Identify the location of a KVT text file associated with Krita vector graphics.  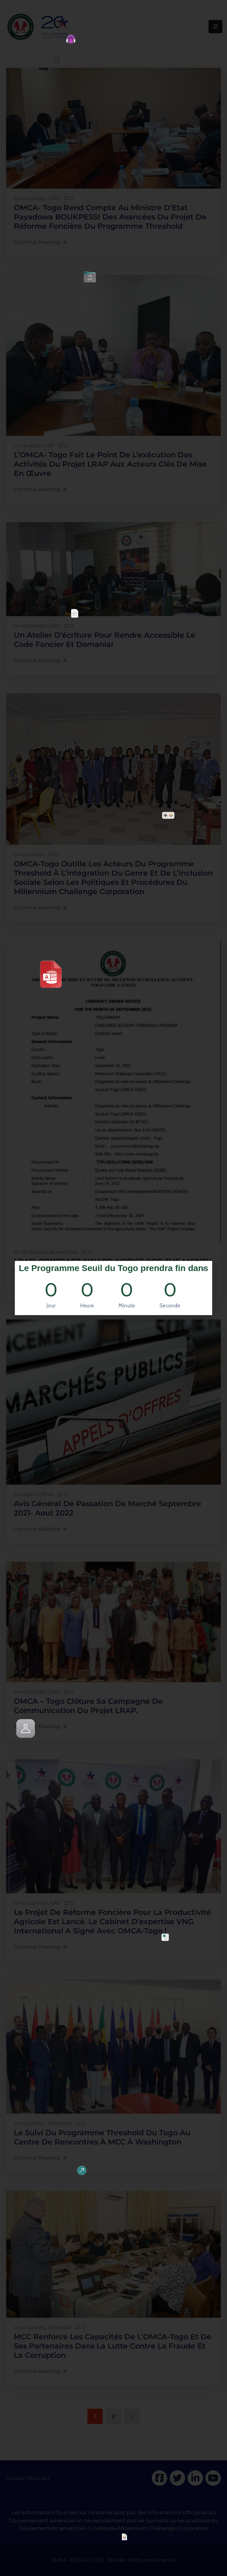
(124, 2537).